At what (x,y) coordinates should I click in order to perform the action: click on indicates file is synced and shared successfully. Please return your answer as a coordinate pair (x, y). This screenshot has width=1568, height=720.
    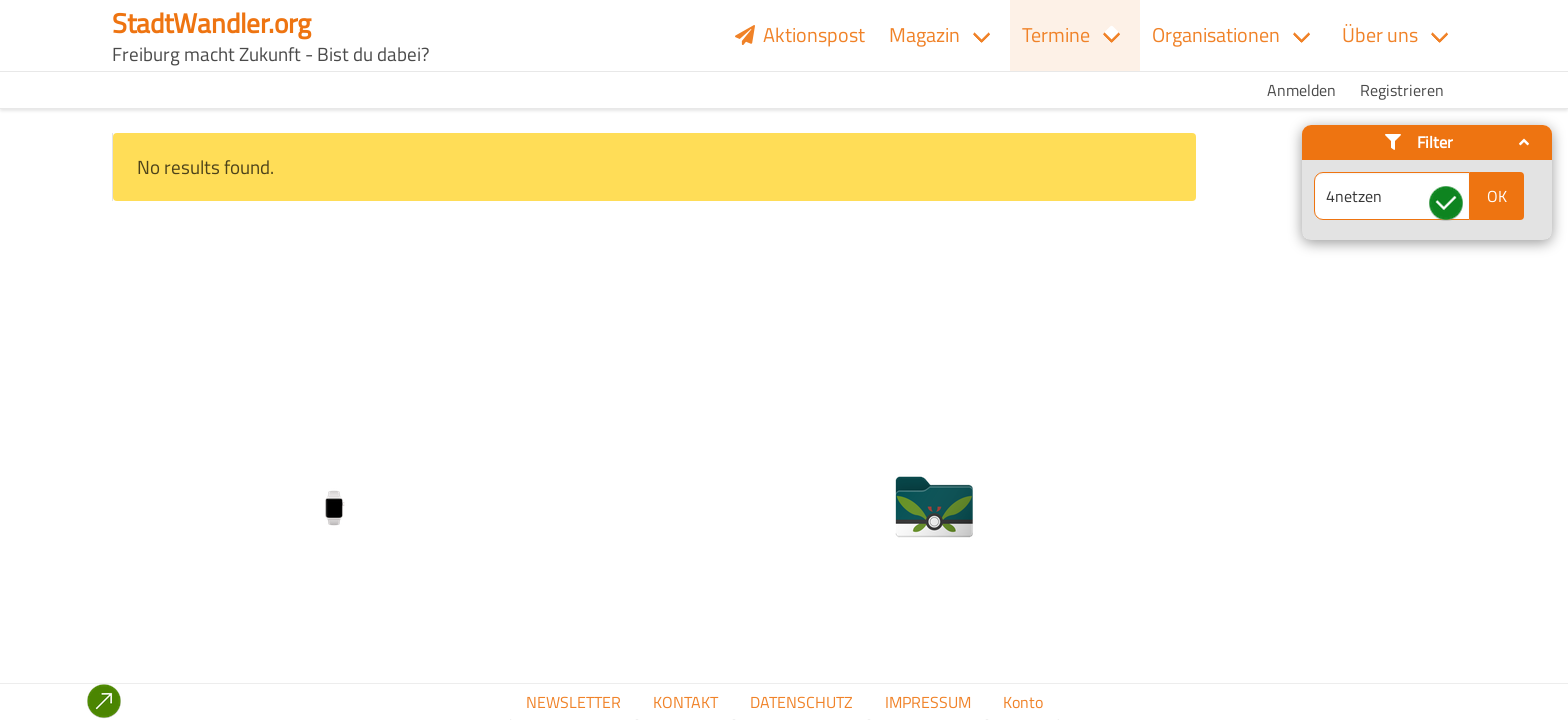
    Looking at the image, I should click on (1446, 203).